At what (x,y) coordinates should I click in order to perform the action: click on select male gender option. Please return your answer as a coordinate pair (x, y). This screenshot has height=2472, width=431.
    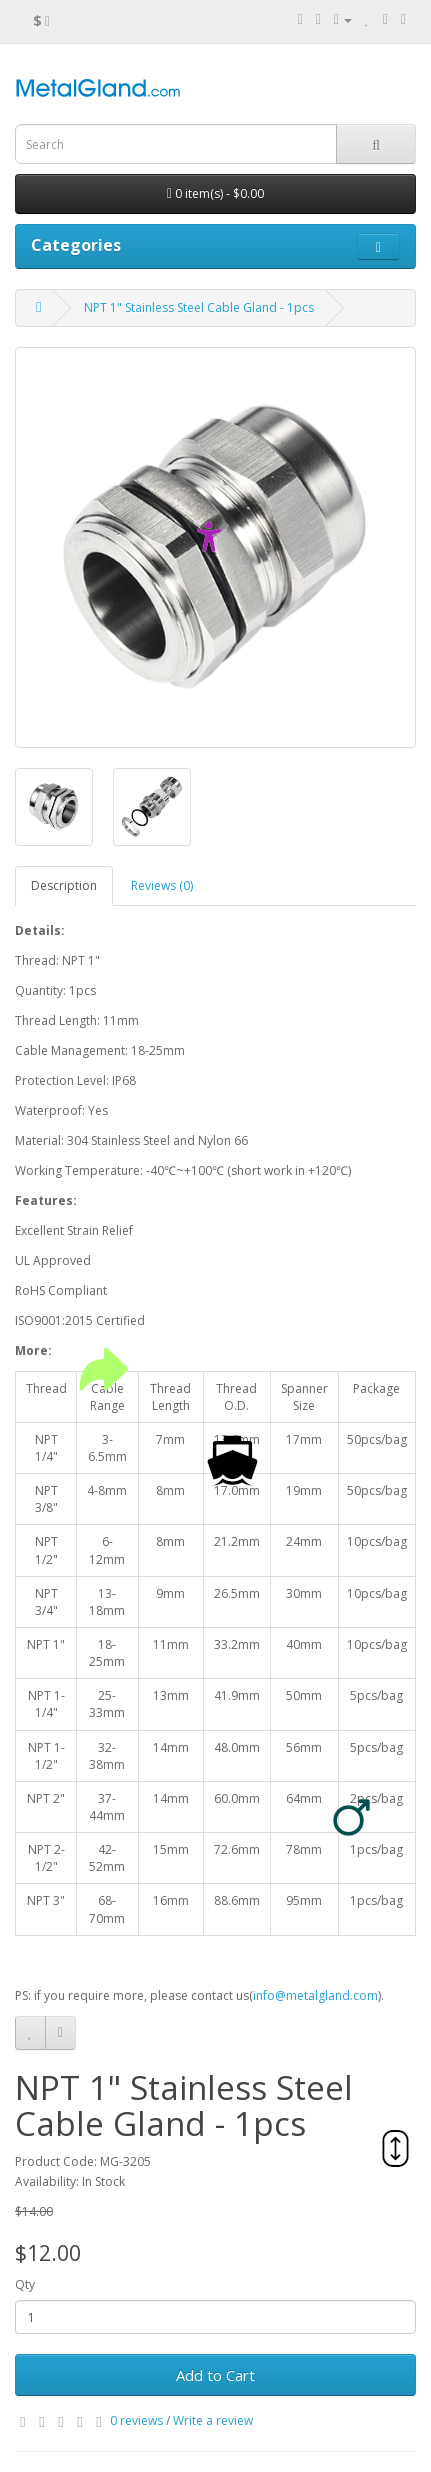
    Looking at the image, I should click on (351, 1817).